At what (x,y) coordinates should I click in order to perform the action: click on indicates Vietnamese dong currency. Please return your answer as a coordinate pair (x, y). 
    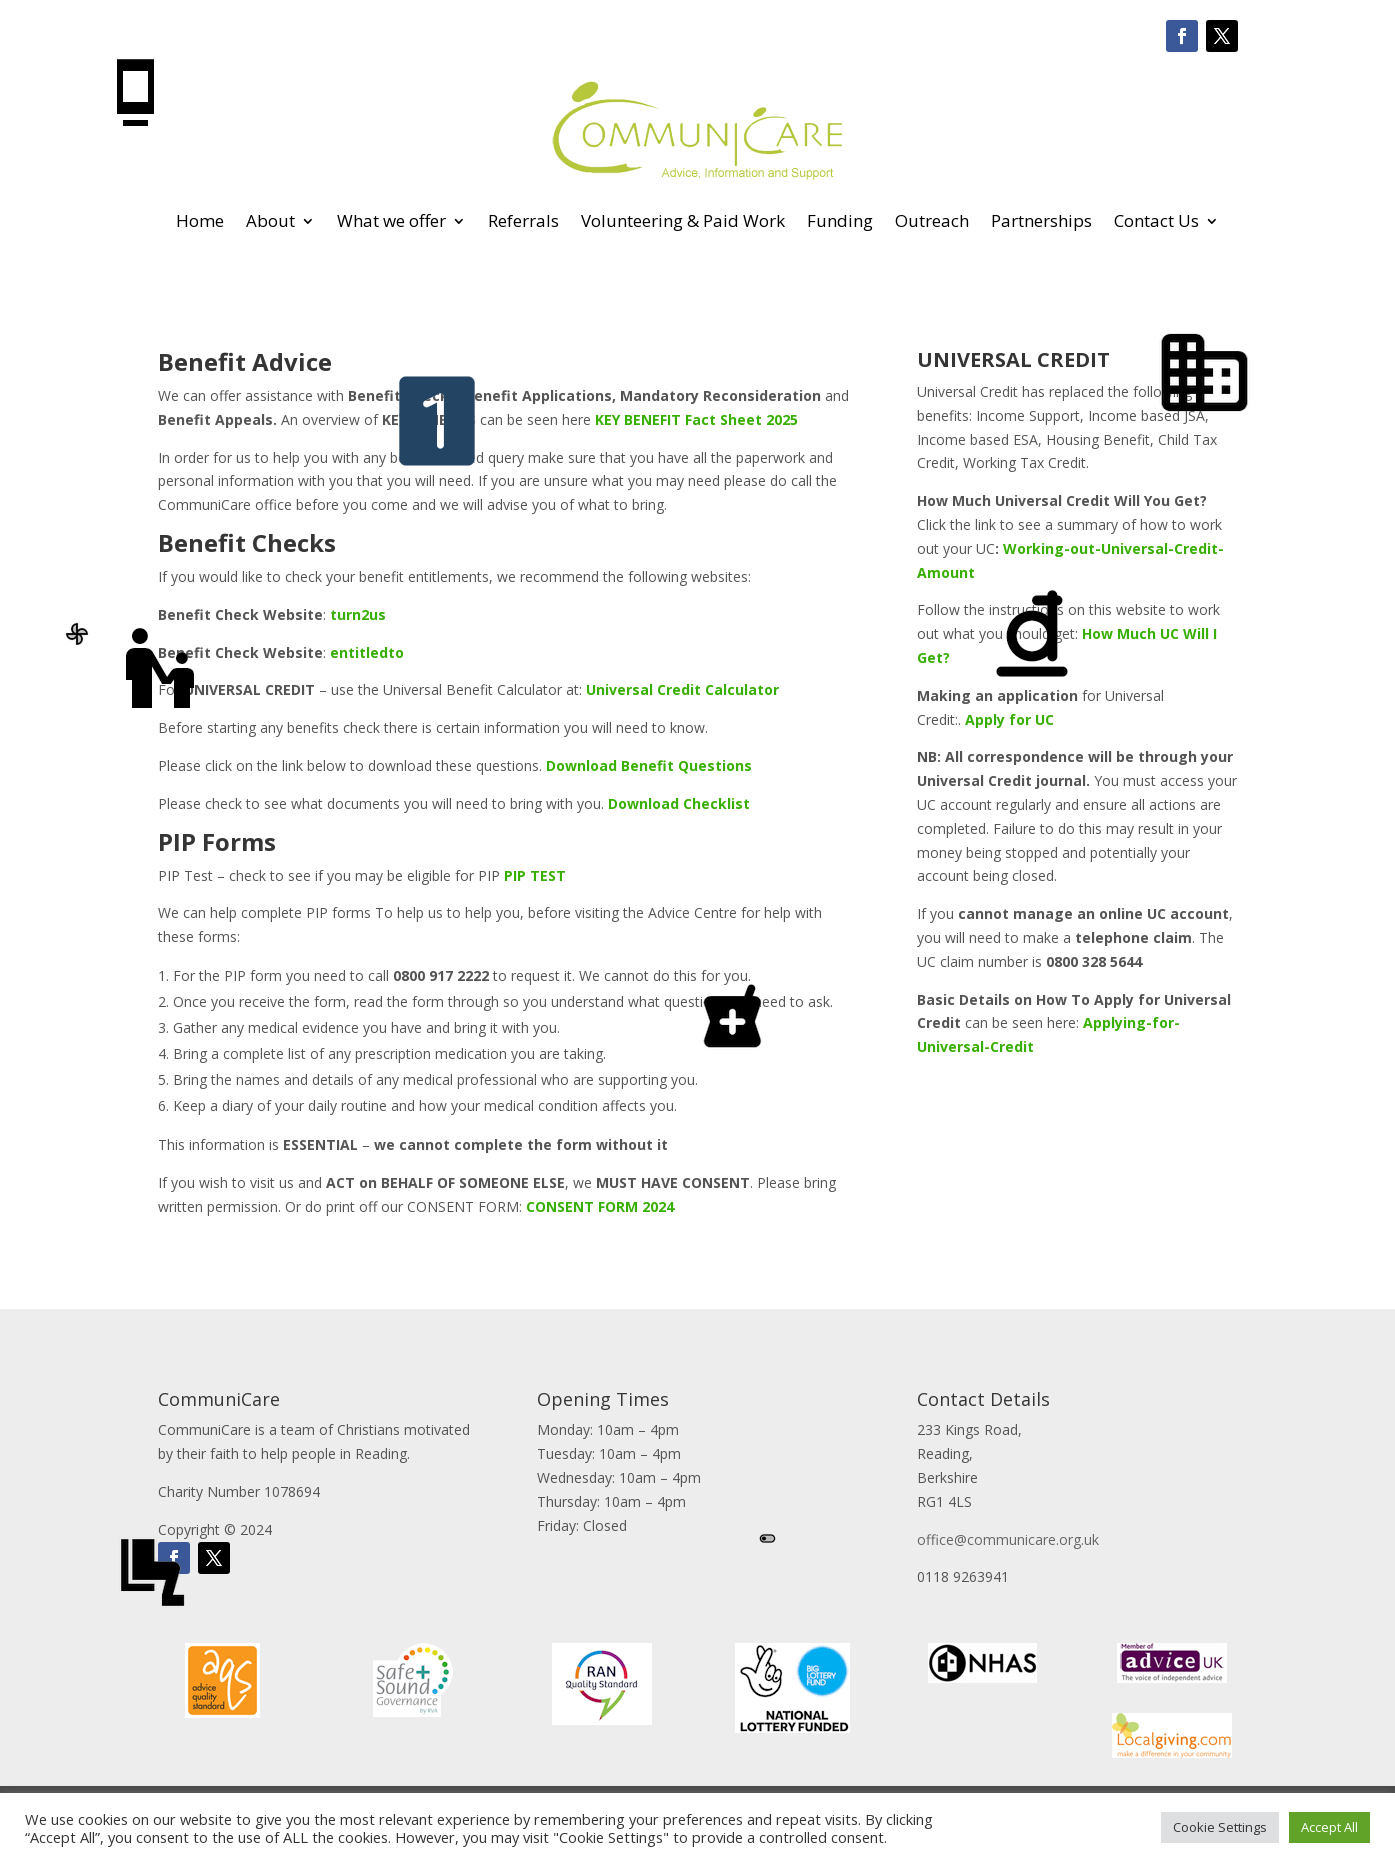
    Looking at the image, I should click on (1032, 636).